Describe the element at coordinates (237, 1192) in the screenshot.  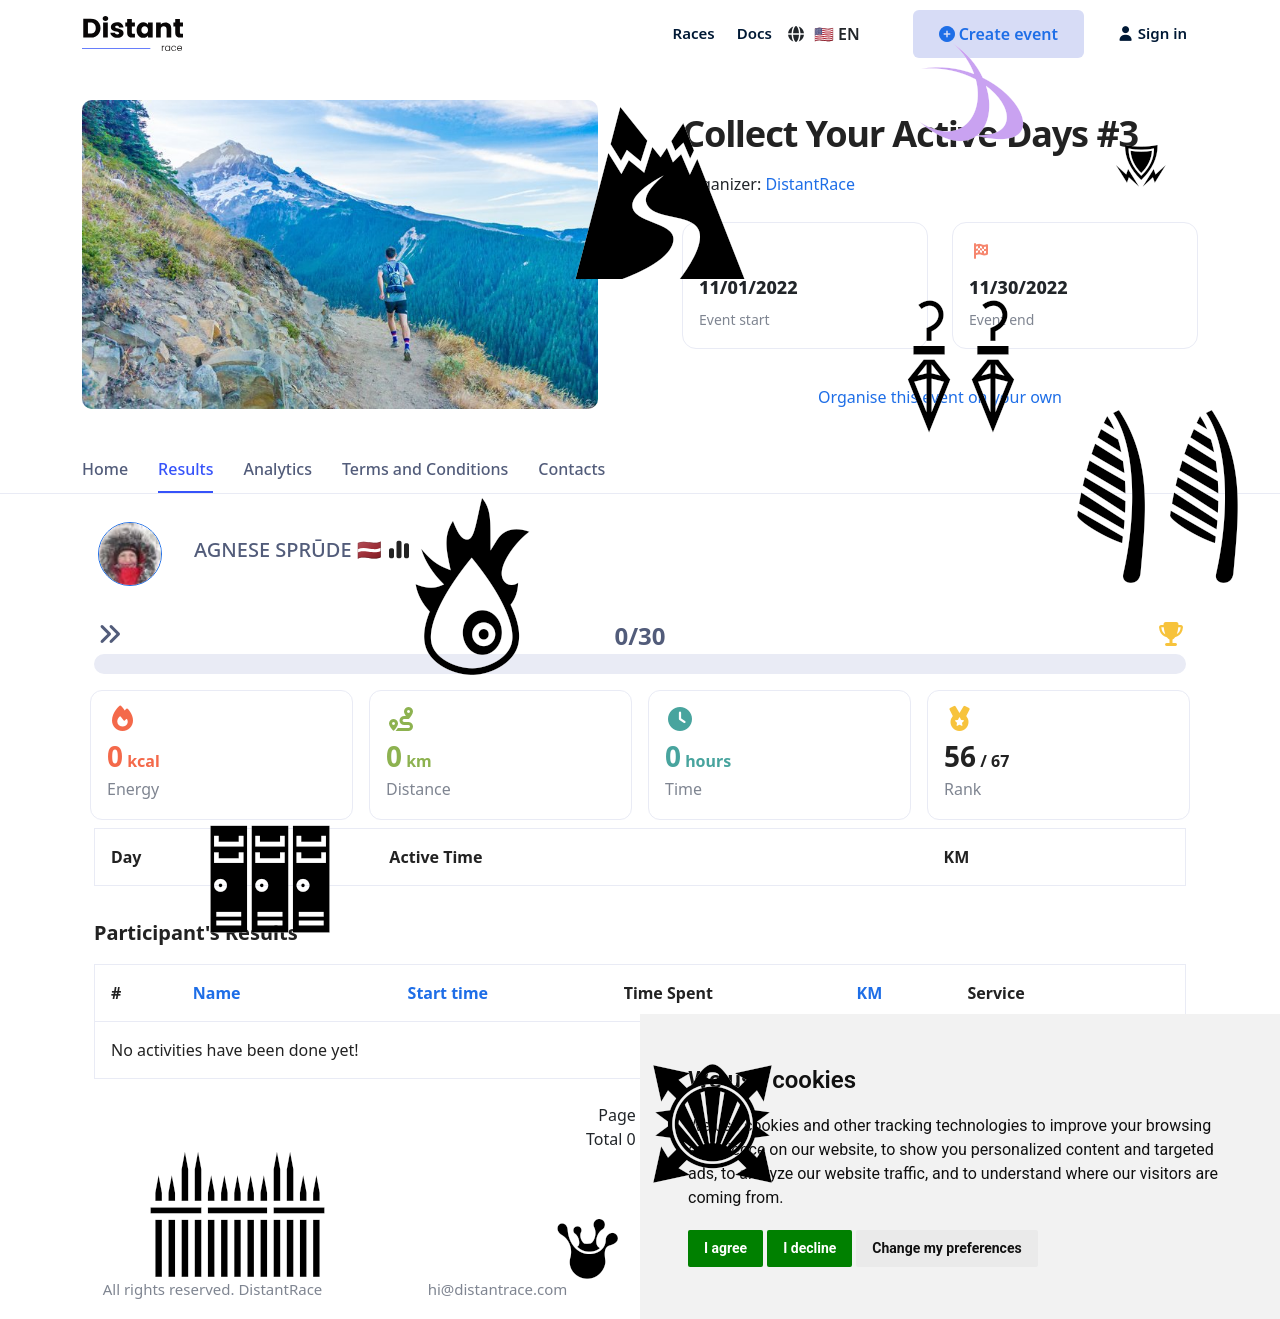
I see `defensive wall or barrier structure in a strategy game` at that location.